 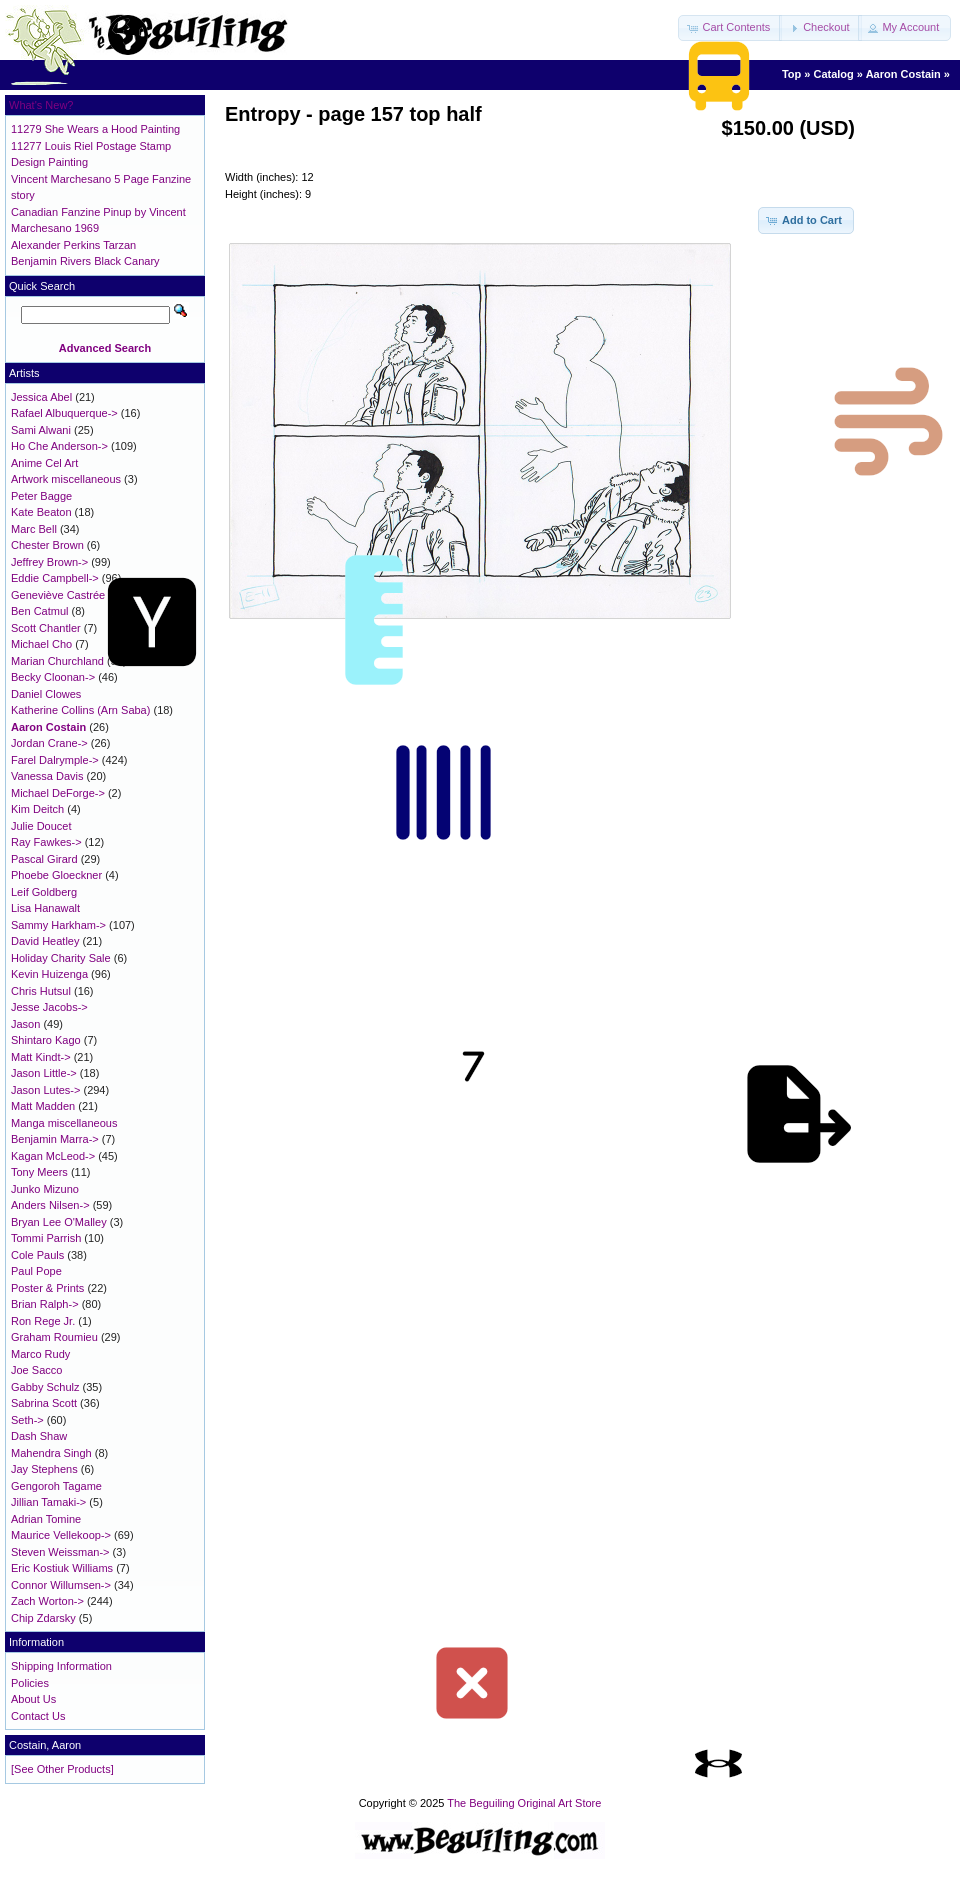 What do you see at coordinates (472, 1683) in the screenshot?
I see `close or dismiss a window` at bounding box center [472, 1683].